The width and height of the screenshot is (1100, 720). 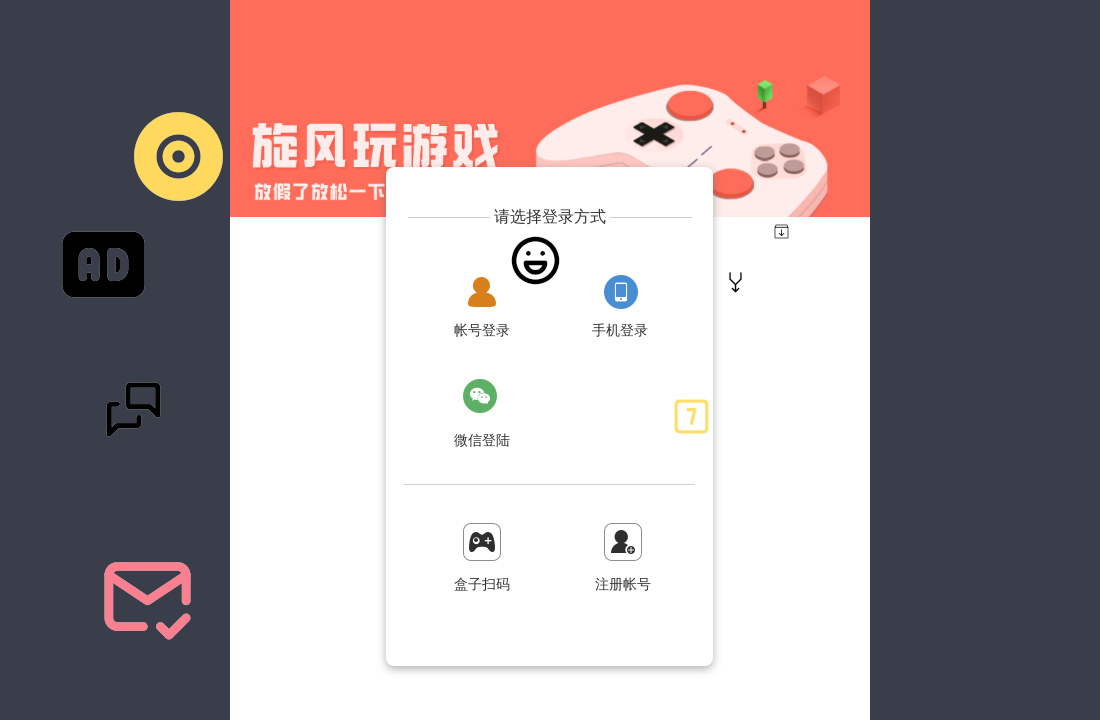 What do you see at coordinates (147, 596) in the screenshot?
I see `email sent successfully` at bounding box center [147, 596].